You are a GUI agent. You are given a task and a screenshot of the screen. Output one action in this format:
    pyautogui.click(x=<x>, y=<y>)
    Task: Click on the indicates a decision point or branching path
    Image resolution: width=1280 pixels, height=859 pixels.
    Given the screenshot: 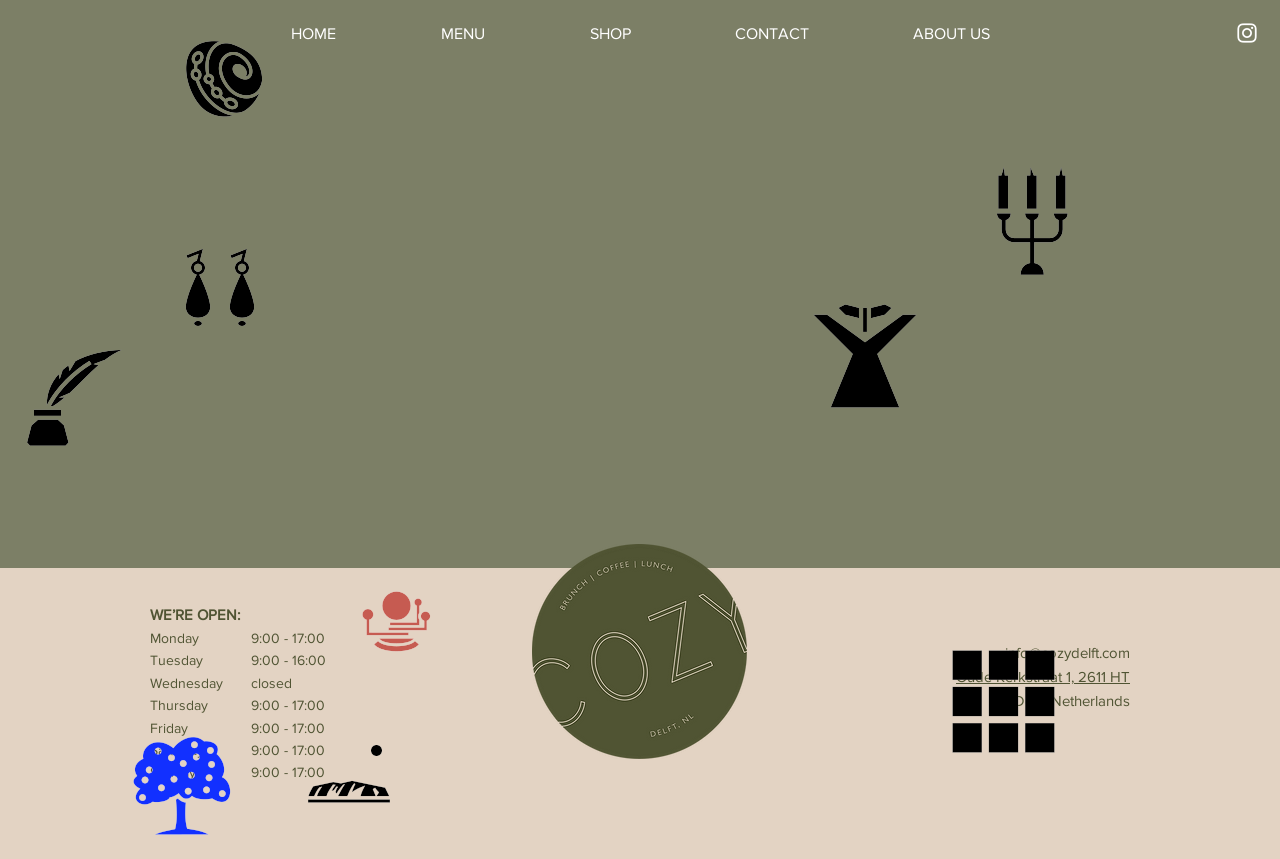 What is the action you would take?
    pyautogui.click(x=865, y=356)
    